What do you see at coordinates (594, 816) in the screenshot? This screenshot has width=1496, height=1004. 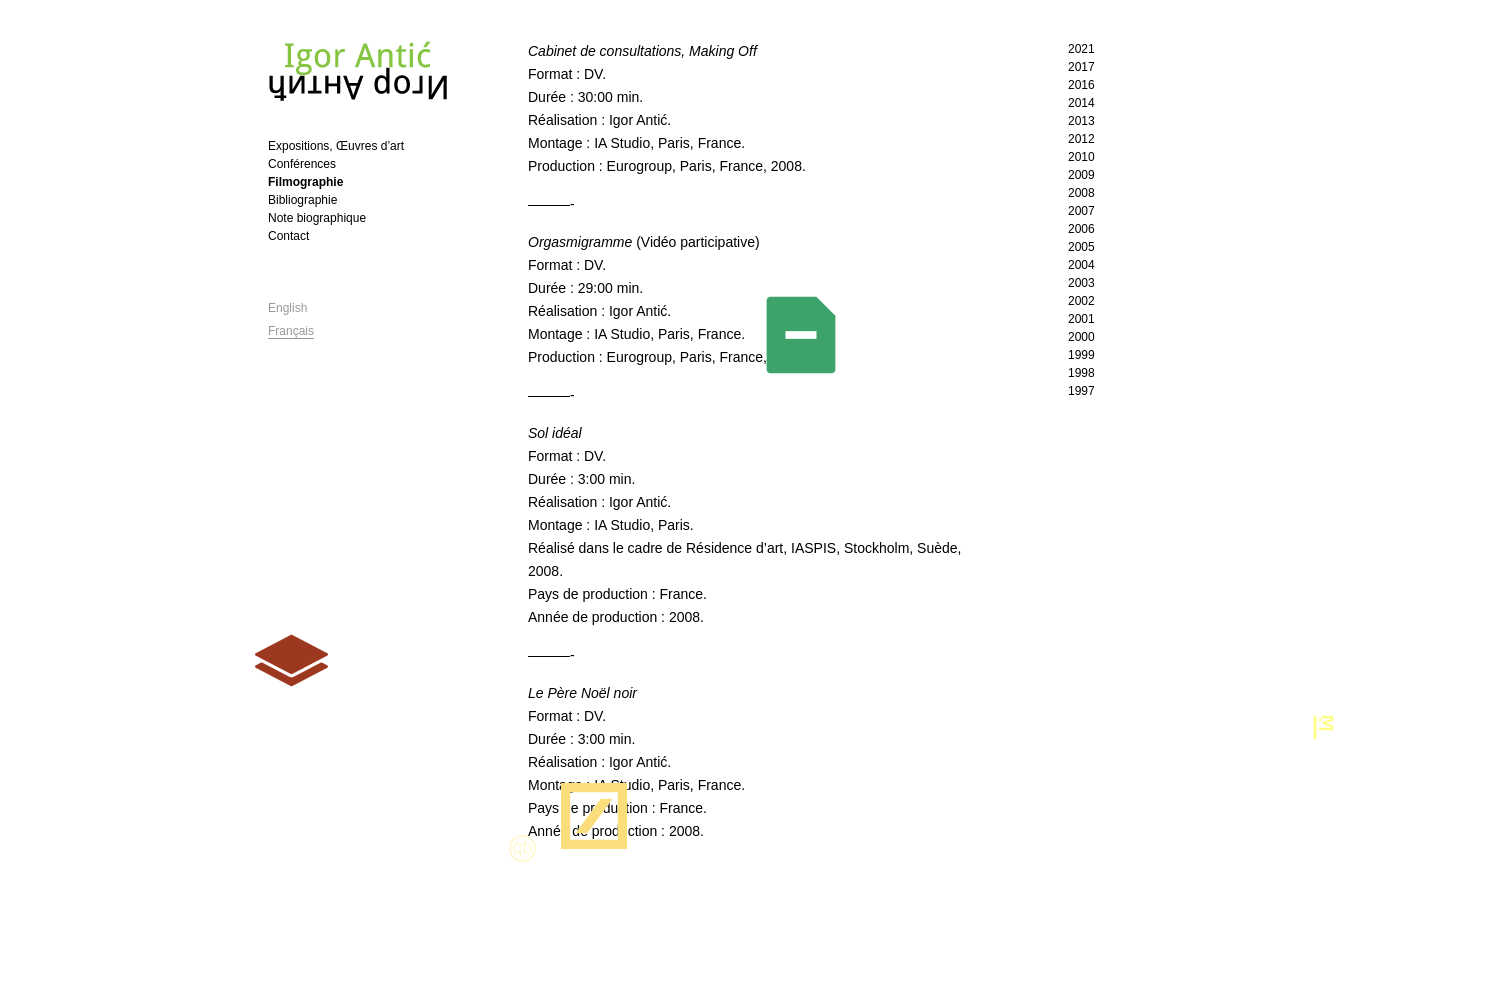 I see `access Deutsche Bank banking services` at bounding box center [594, 816].